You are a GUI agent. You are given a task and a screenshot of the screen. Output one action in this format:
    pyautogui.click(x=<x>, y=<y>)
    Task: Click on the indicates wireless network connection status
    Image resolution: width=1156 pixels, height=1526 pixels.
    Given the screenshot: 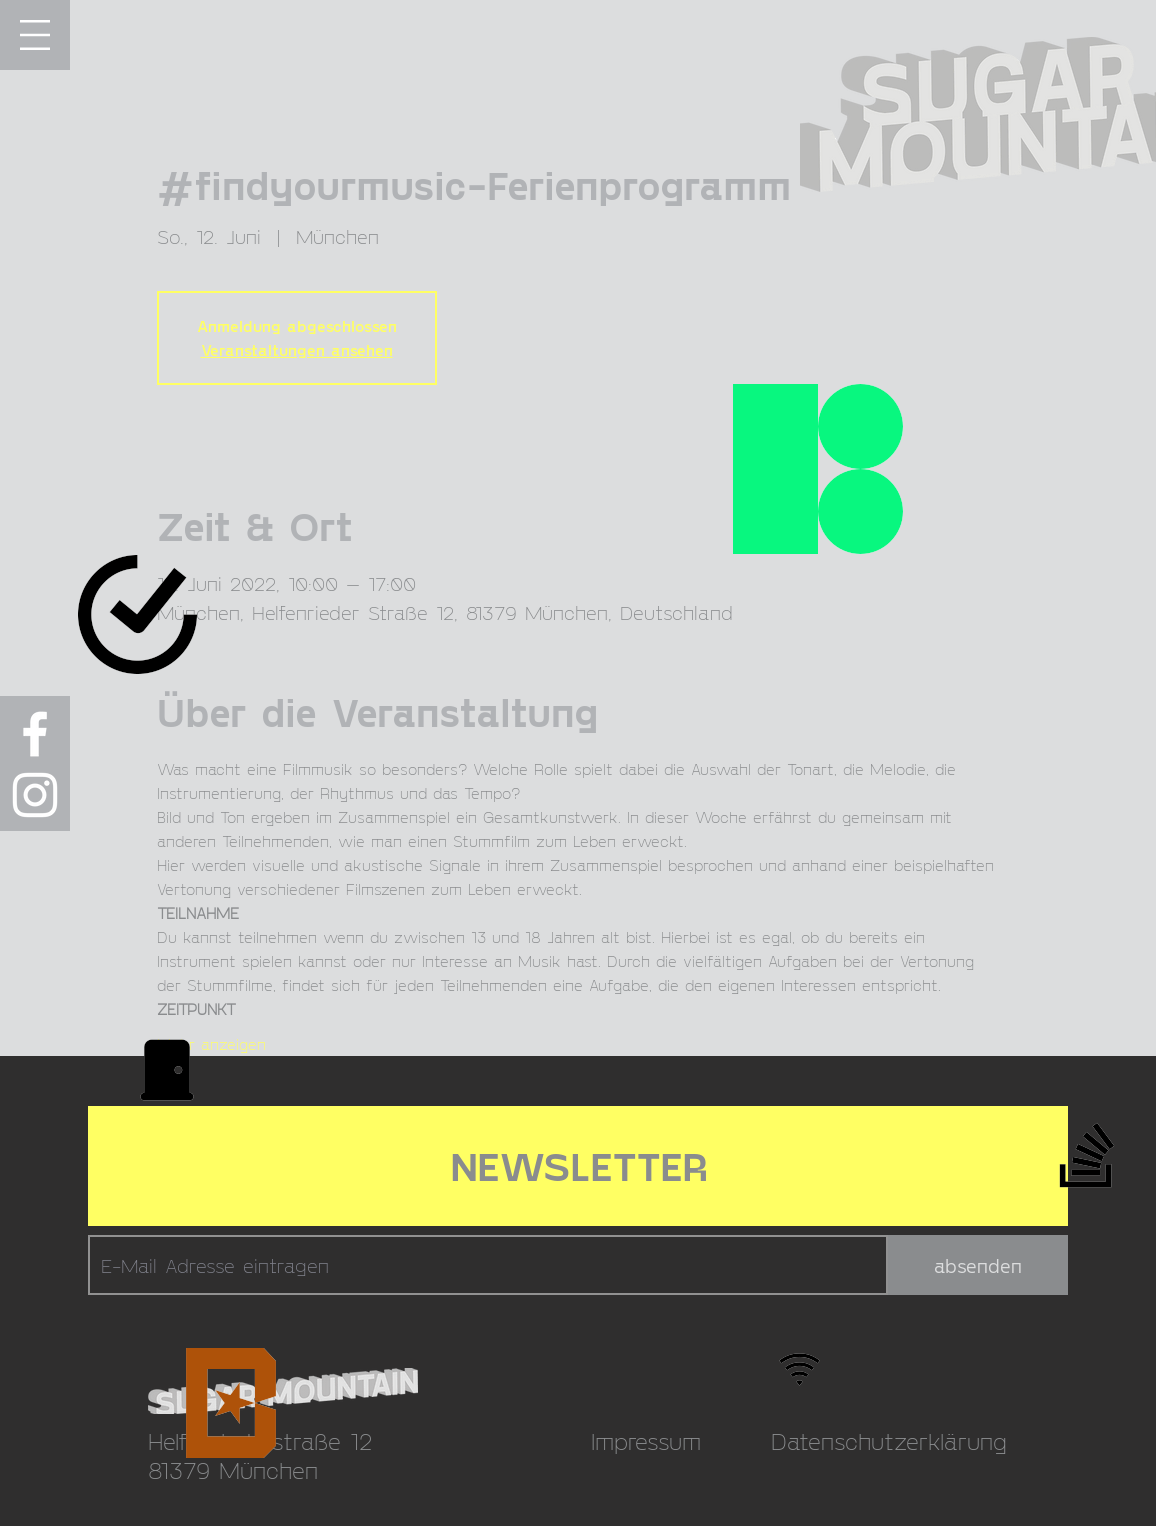 What is the action you would take?
    pyautogui.click(x=799, y=1369)
    